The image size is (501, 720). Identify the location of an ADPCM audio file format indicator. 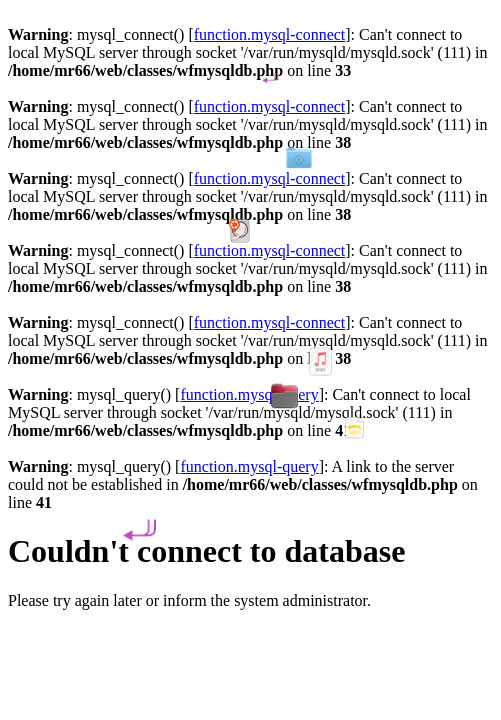
(320, 361).